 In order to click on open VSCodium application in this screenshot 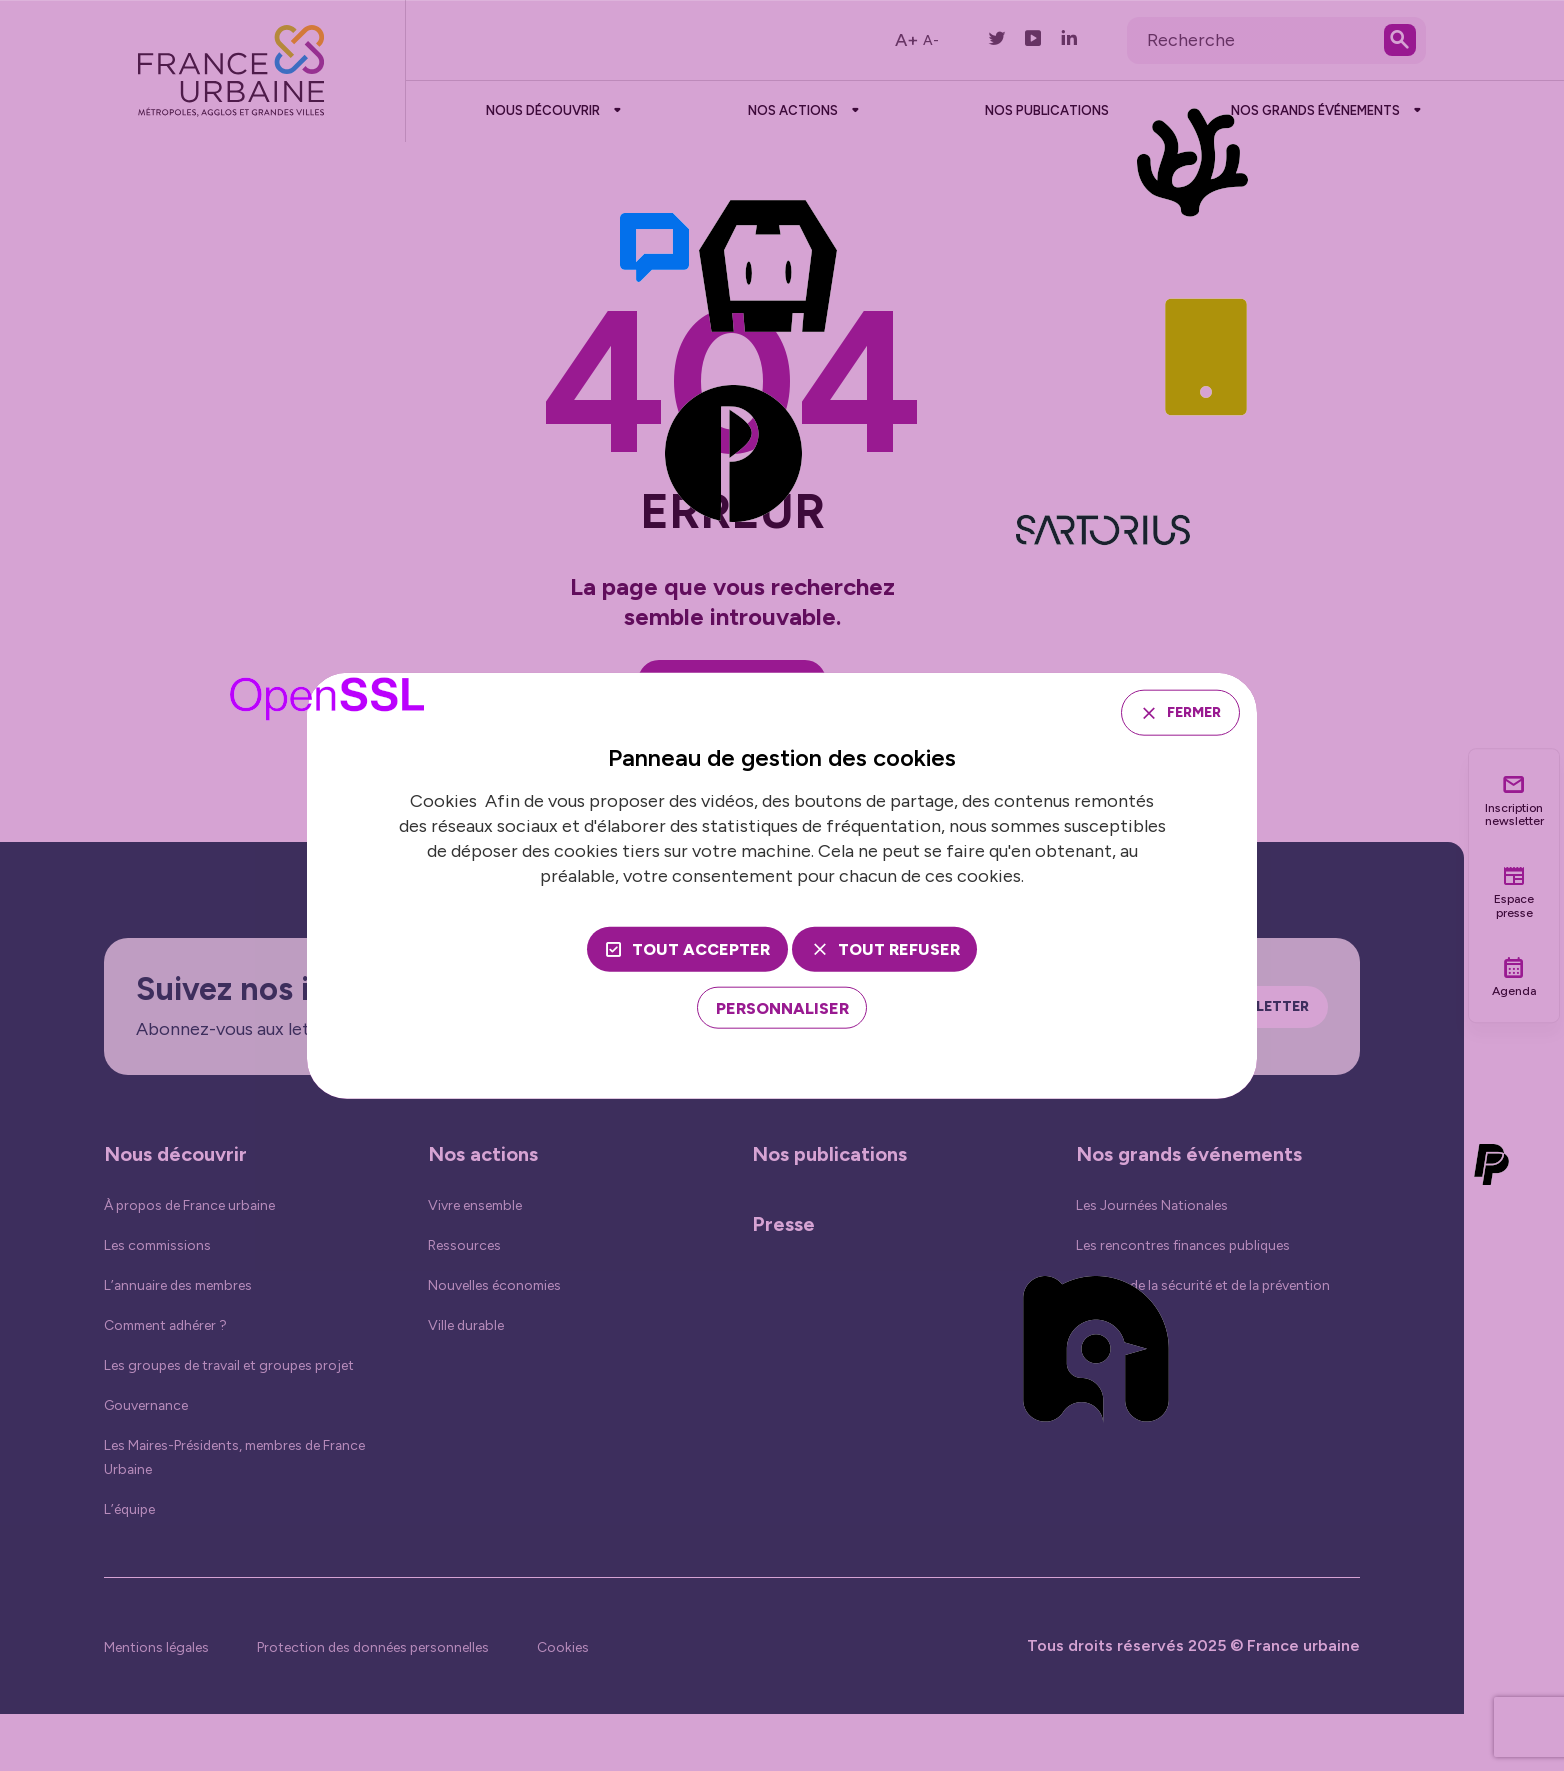, I will do `click(1192, 162)`.